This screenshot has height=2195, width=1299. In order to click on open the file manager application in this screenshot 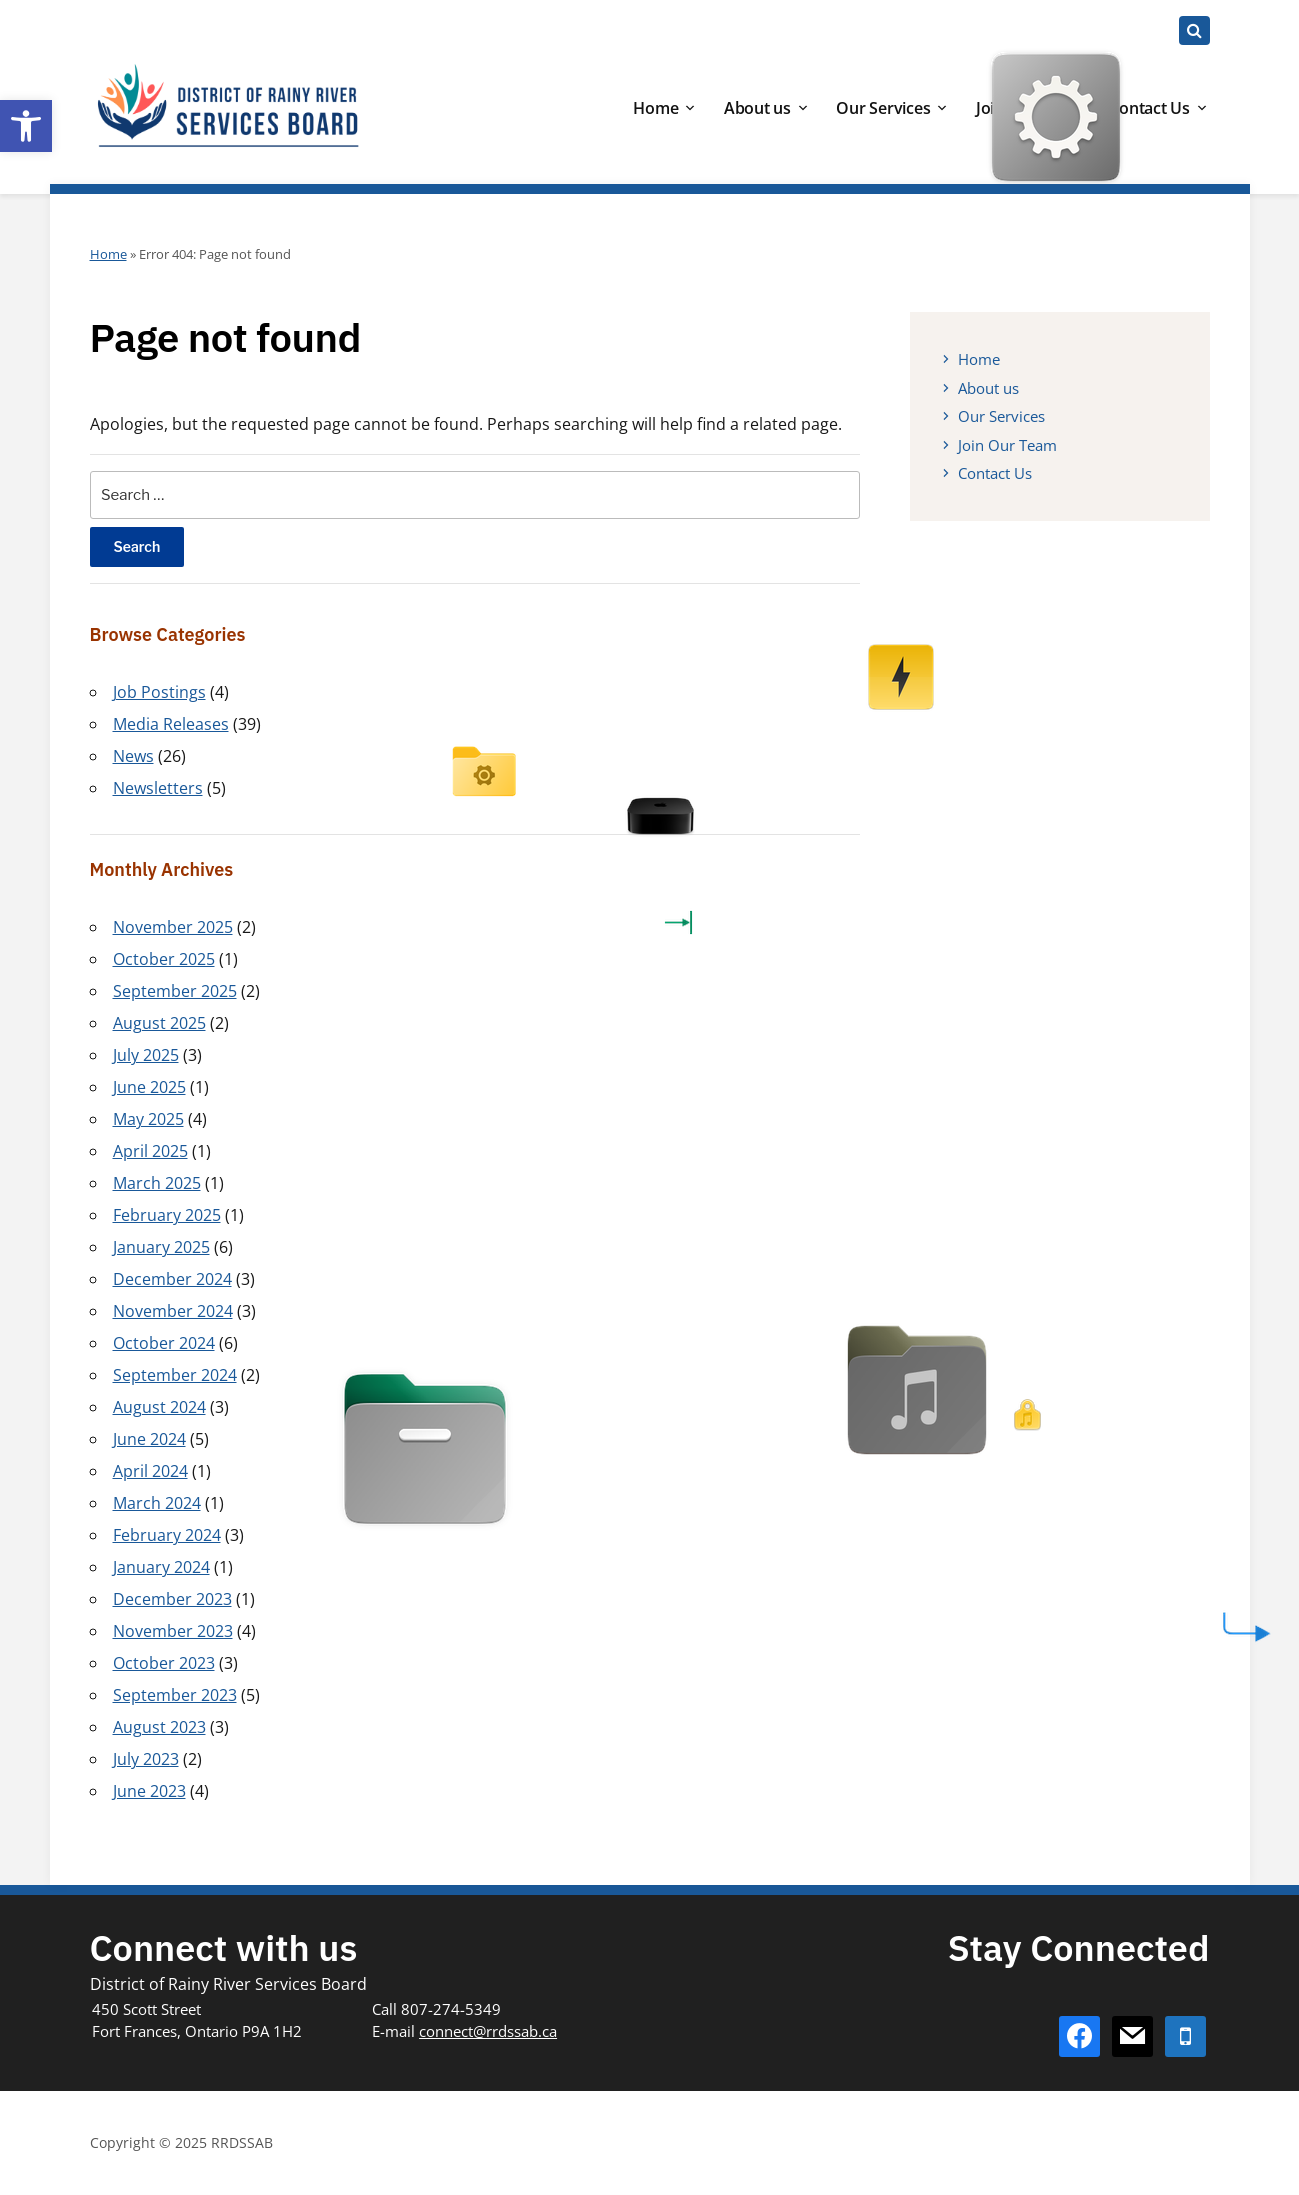, I will do `click(425, 1449)`.